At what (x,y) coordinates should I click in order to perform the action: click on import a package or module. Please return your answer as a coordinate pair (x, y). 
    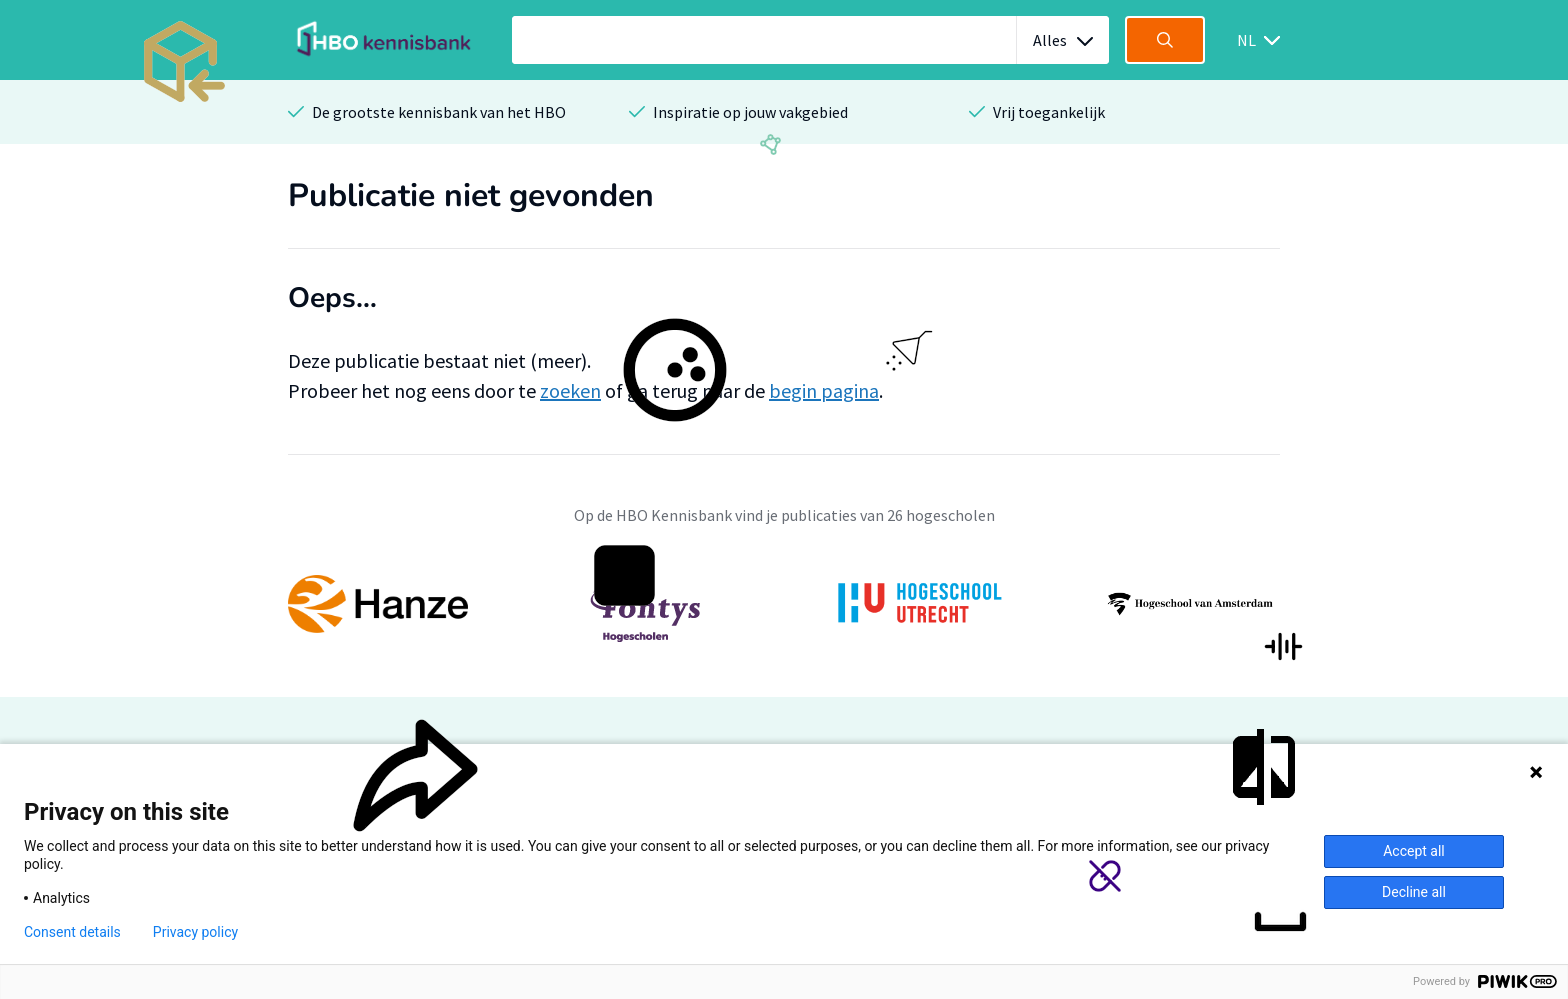
    Looking at the image, I should click on (180, 61).